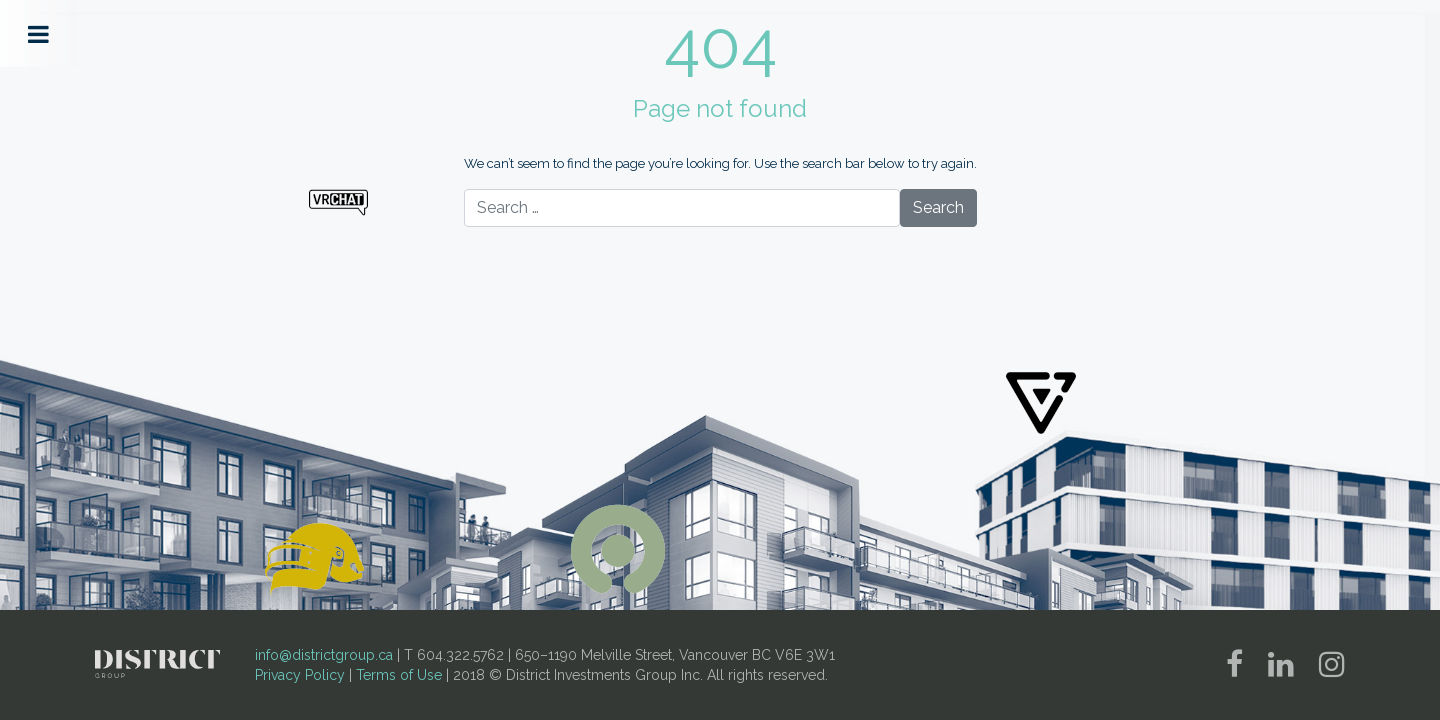 The image size is (1440, 720). Describe the element at coordinates (1041, 403) in the screenshot. I see `navigate to AntV data visualization library` at that location.